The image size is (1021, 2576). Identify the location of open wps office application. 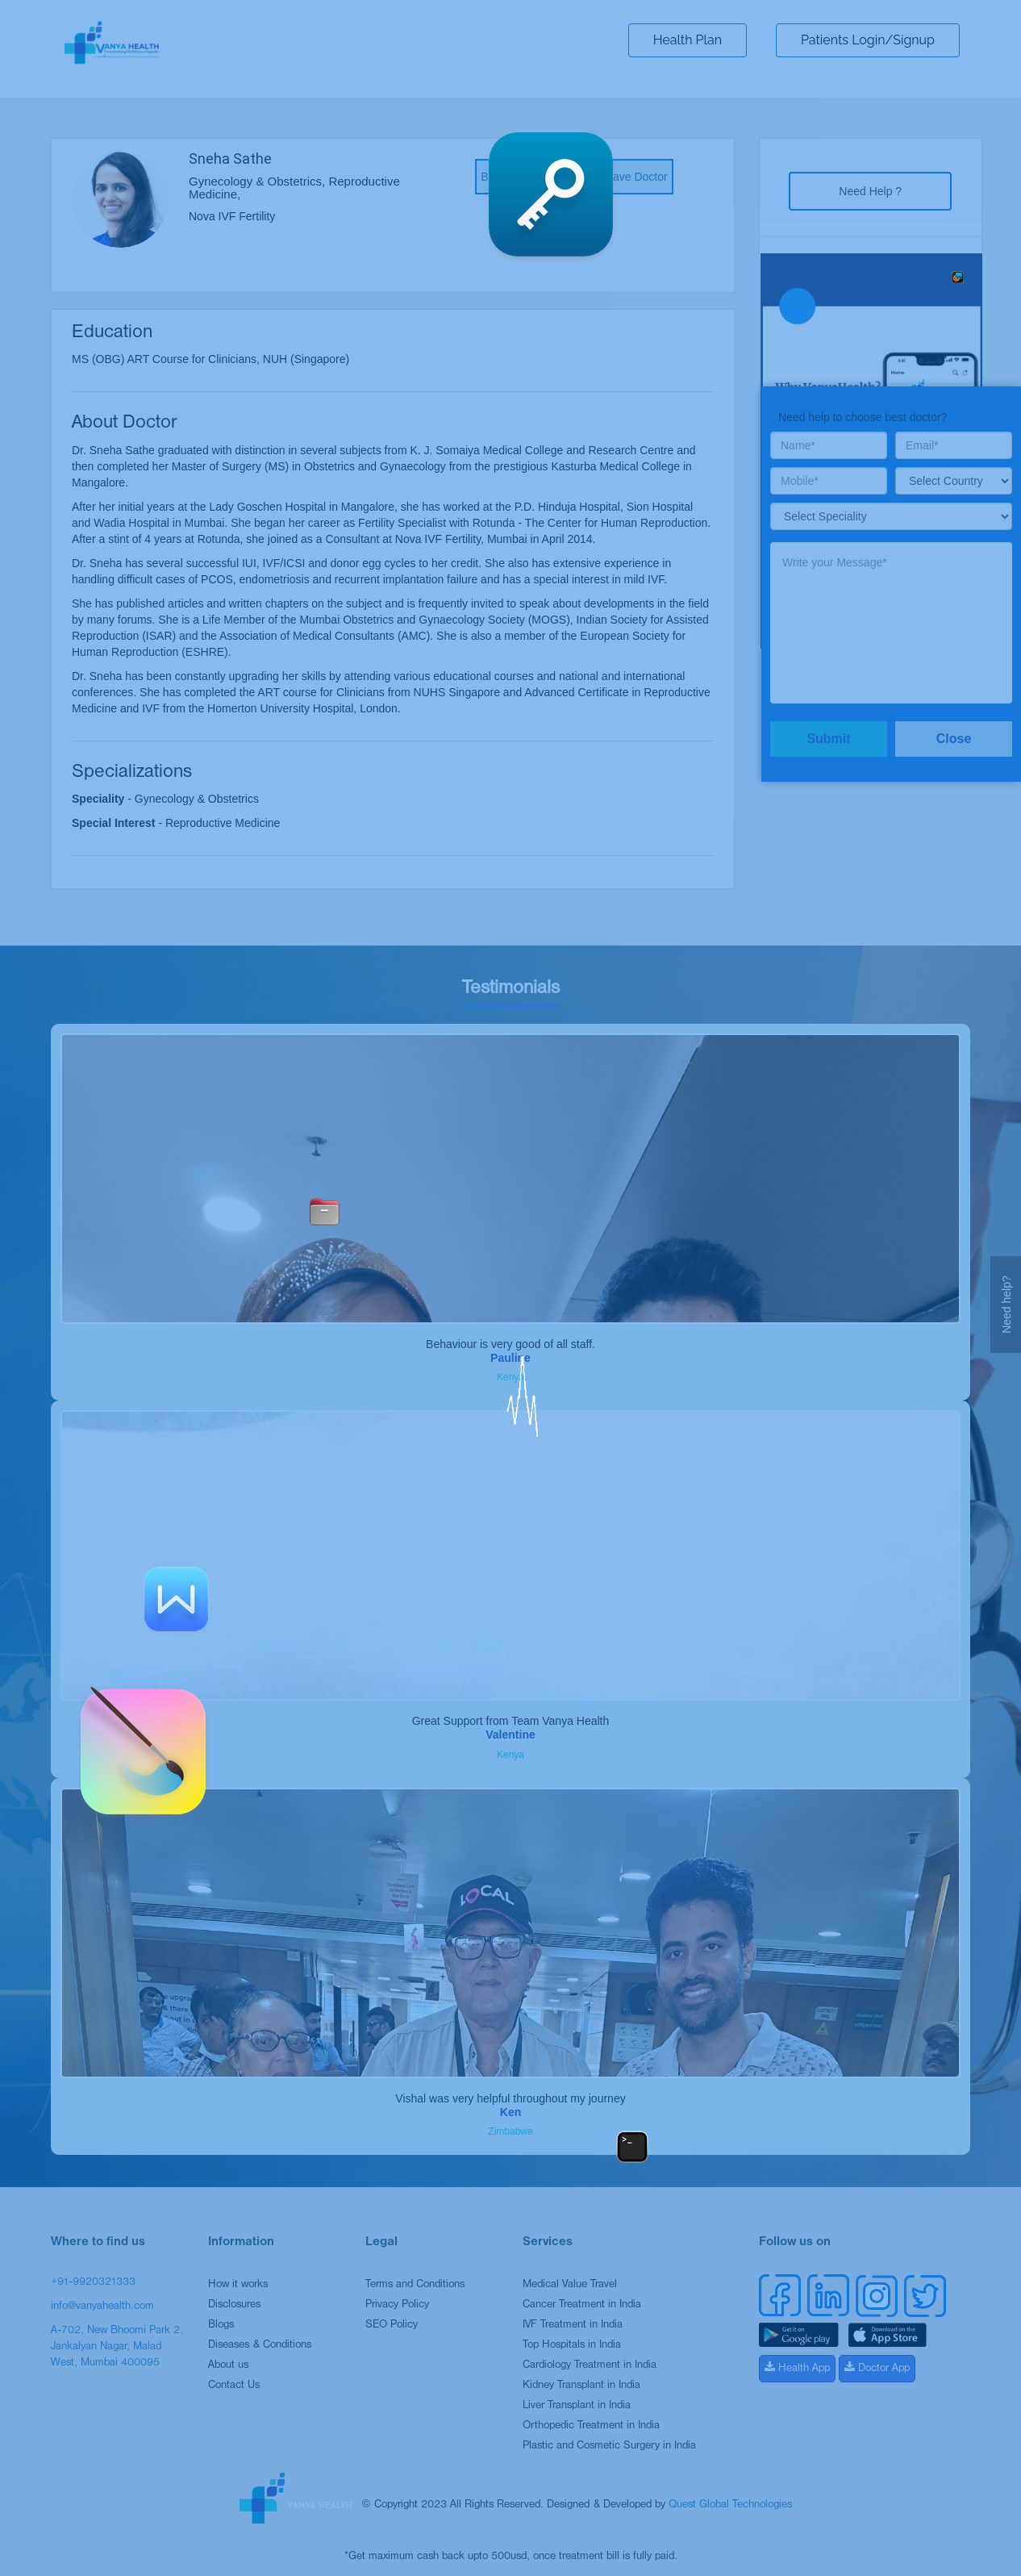
(176, 1599).